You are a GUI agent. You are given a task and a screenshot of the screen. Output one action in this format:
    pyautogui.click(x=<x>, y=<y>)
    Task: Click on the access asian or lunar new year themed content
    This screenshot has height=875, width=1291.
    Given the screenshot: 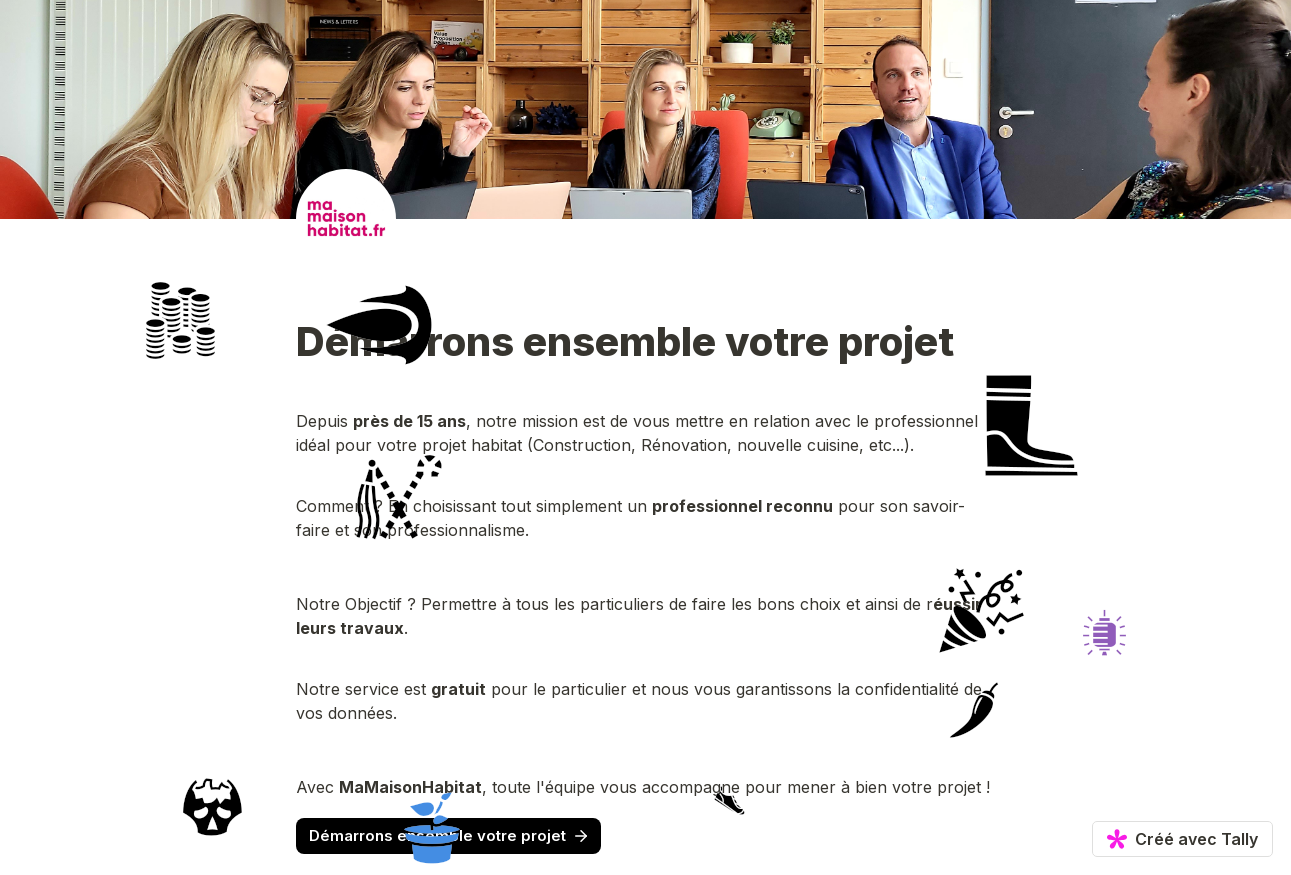 What is the action you would take?
    pyautogui.click(x=1104, y=632)
    